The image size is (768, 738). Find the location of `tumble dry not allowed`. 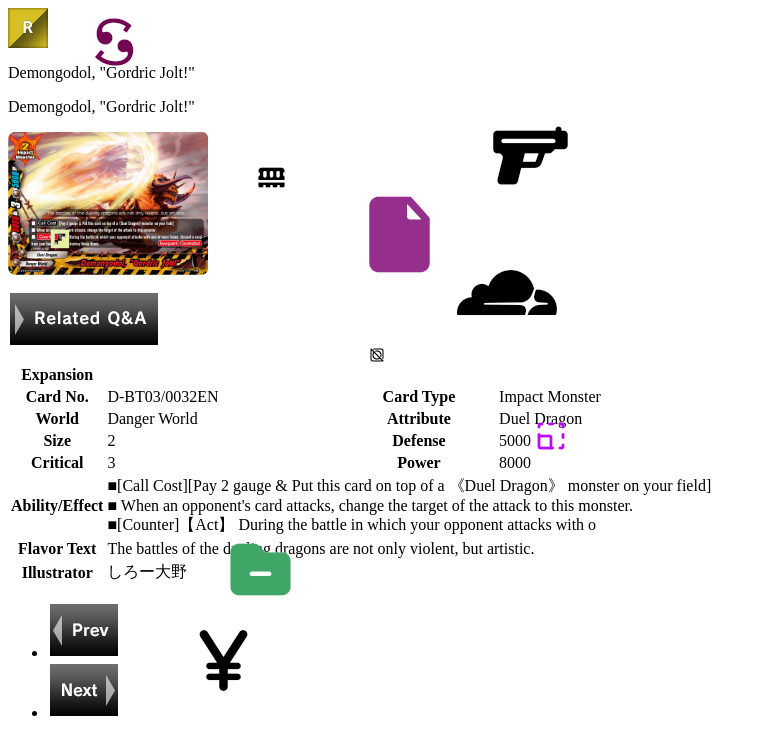

tumble dry not allowed is located at coordinates (377, 355).